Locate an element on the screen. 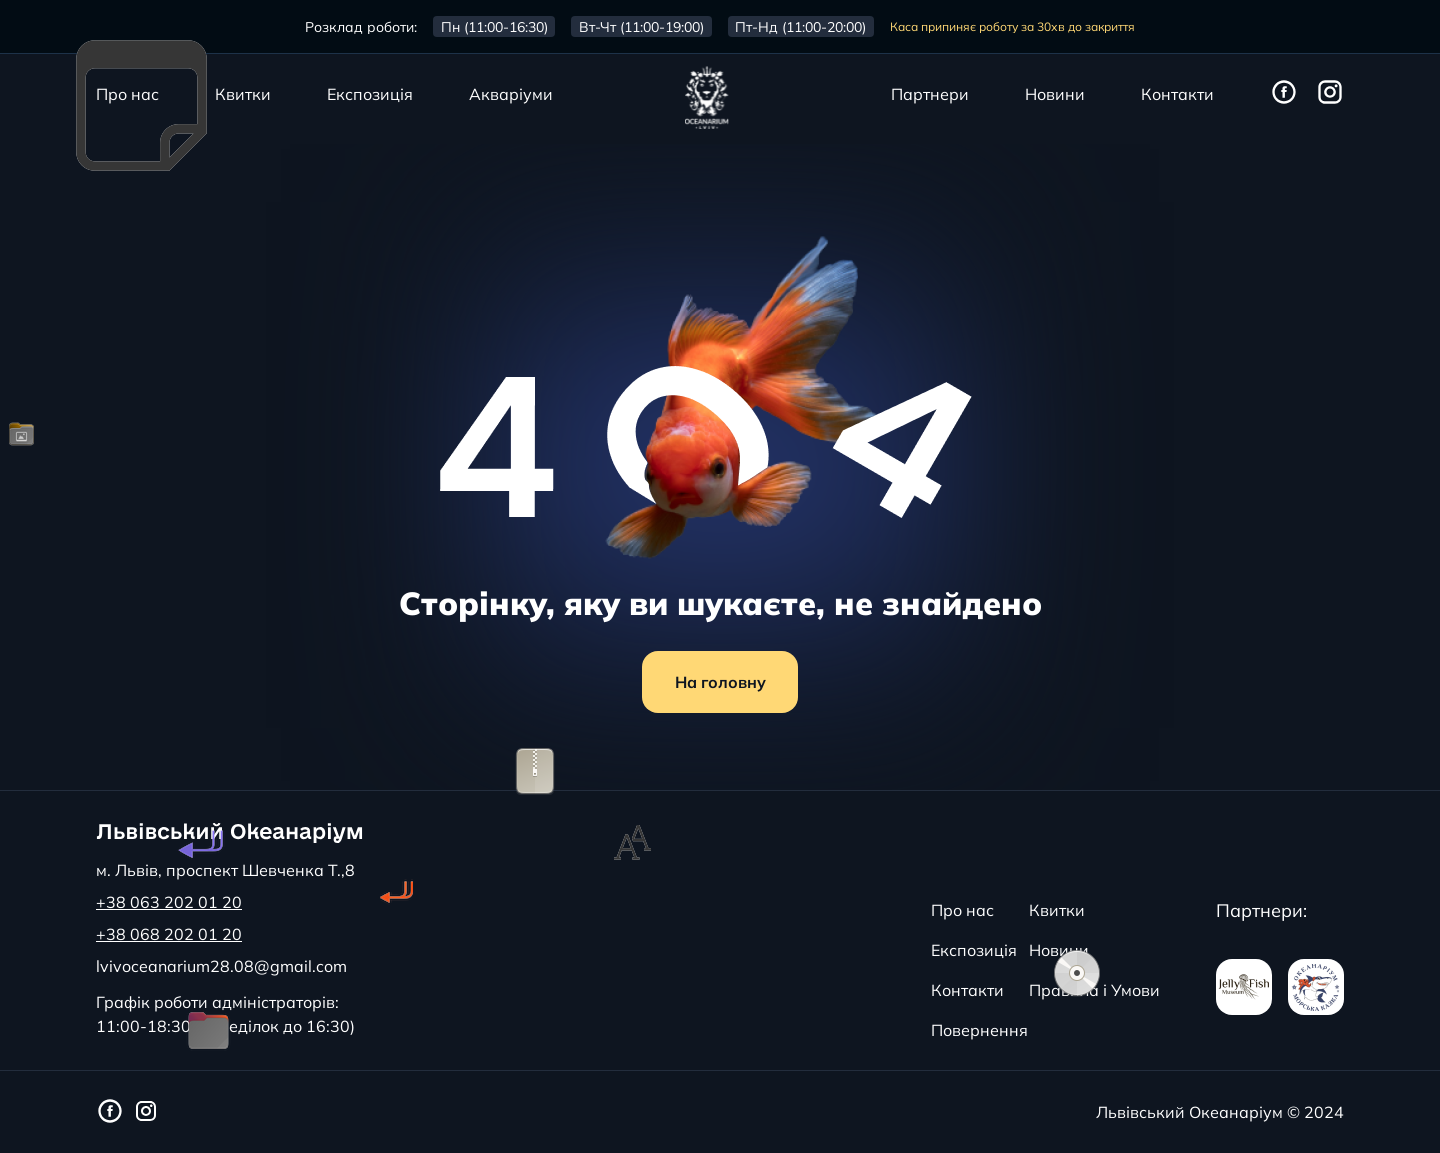  open your pictures folder is located at coordinates (21, 433).